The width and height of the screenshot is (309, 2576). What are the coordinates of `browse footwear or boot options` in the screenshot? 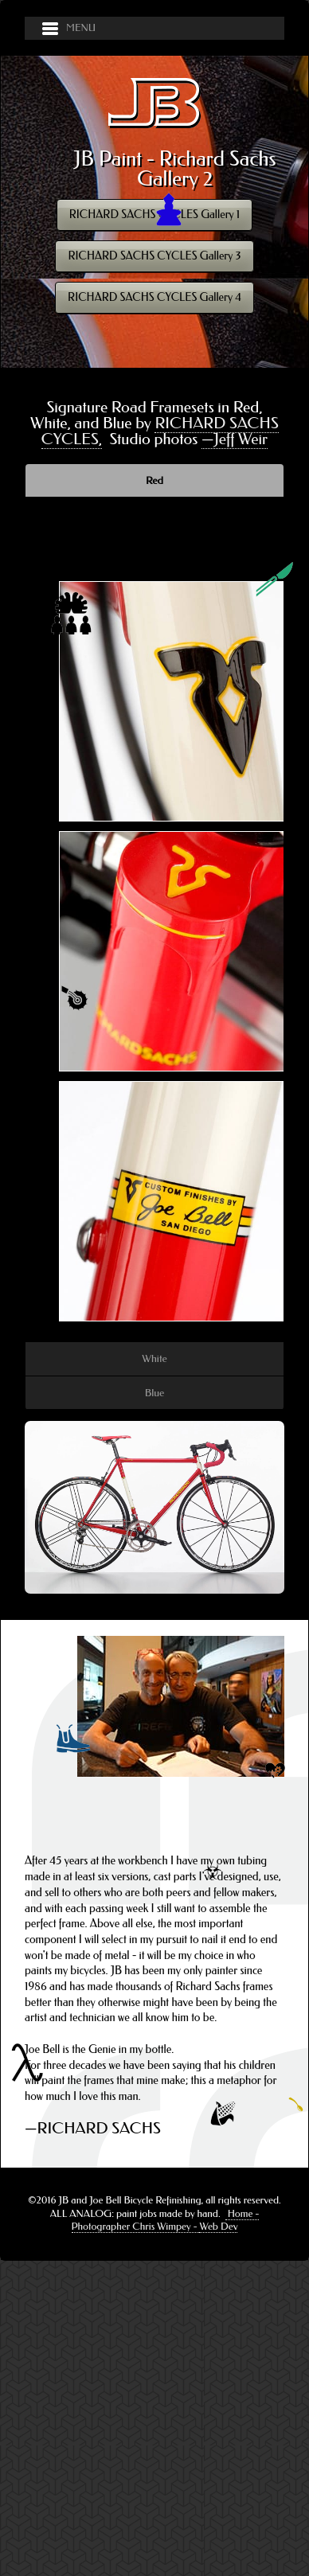 It's located at (72, 1736).